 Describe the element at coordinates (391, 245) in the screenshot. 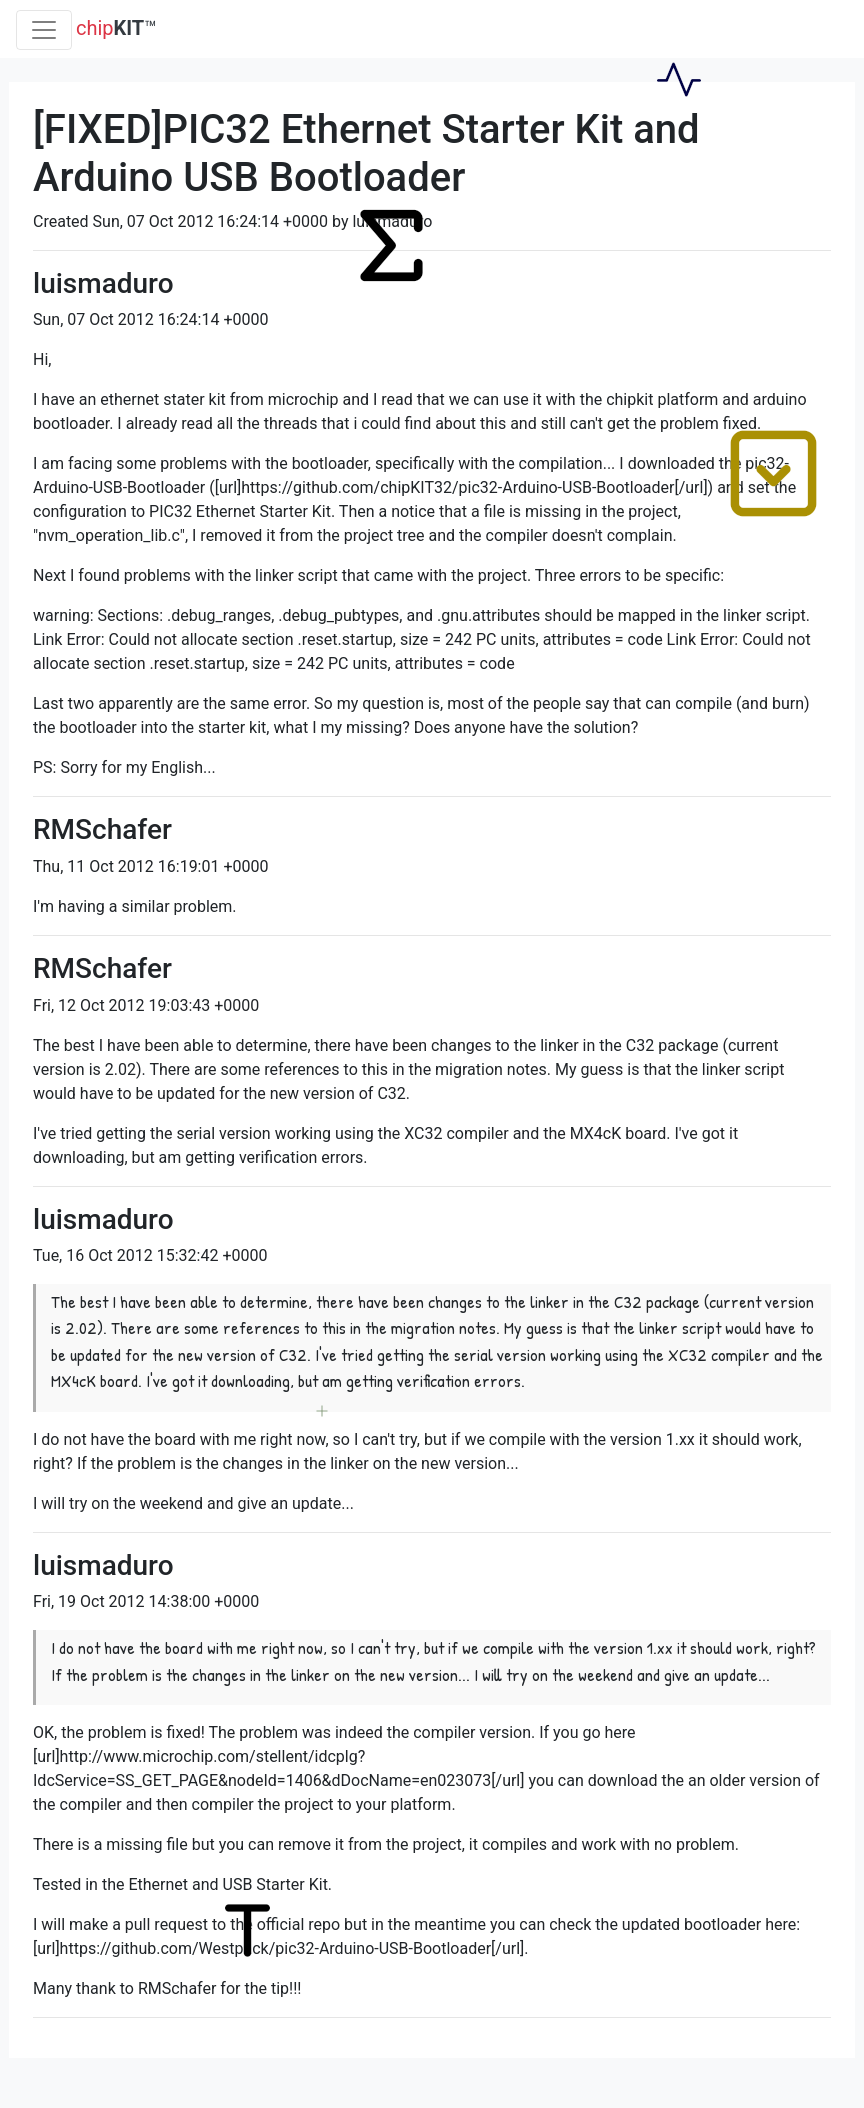

I see `calculate the sum of selected values` at that location.